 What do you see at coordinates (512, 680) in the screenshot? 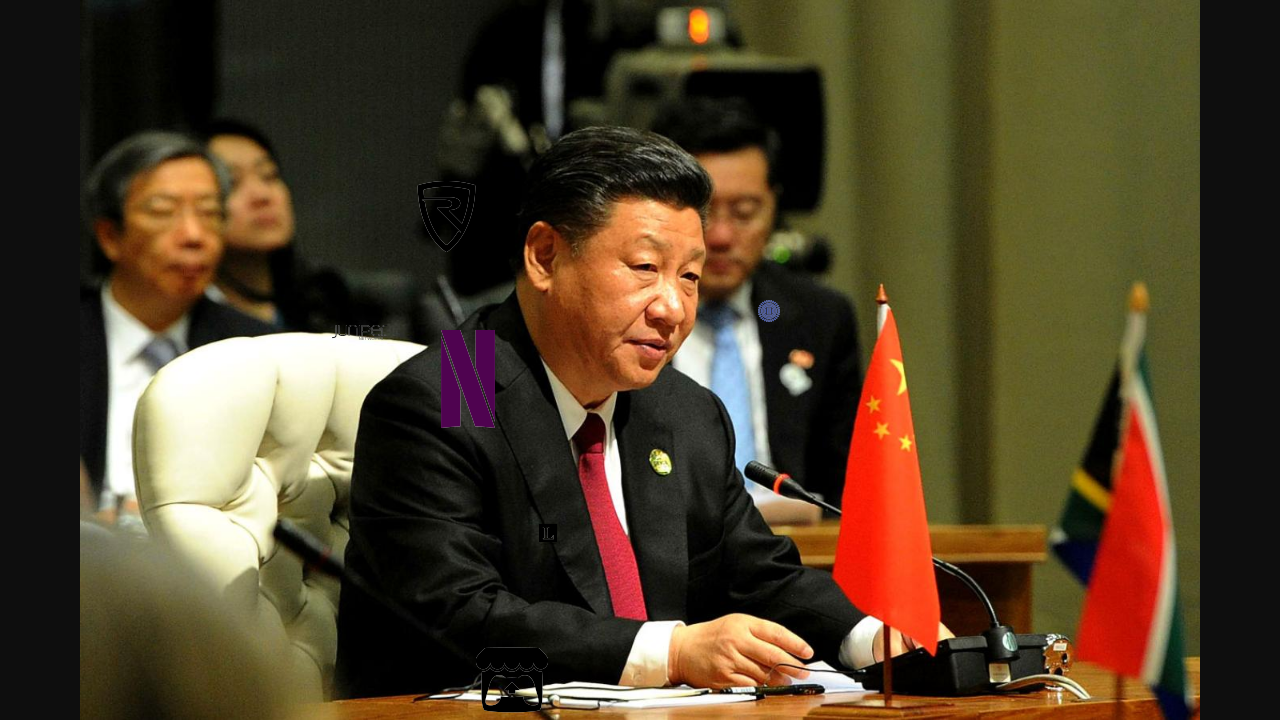
I see `visit itch.io indie game marketplace` at bounding box center [512, 680].